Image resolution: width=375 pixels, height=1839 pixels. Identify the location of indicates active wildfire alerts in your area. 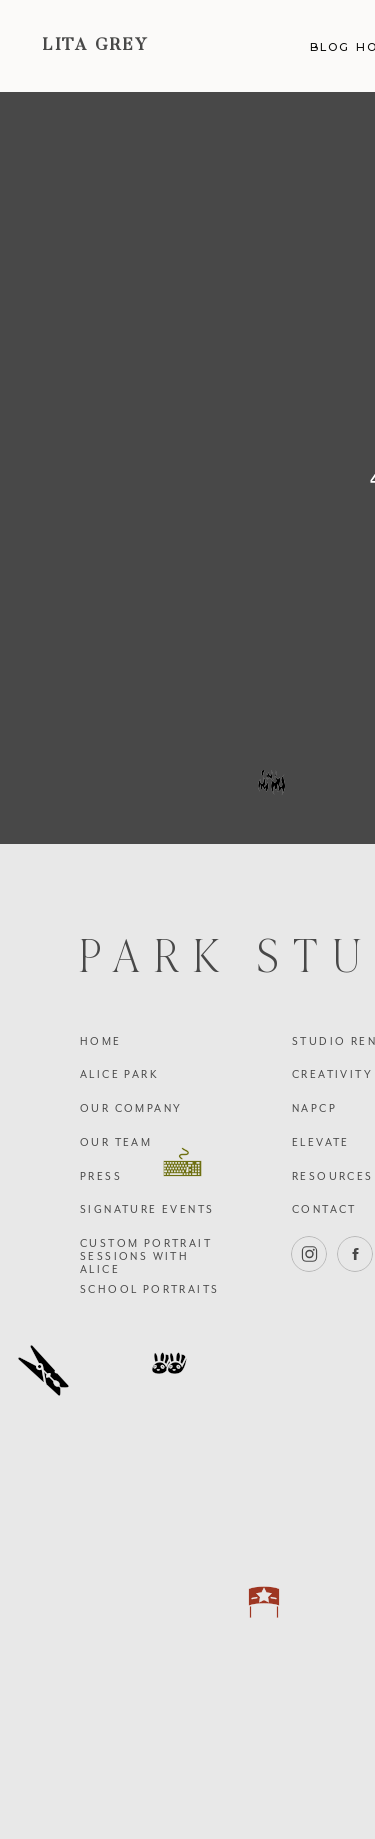
(271, 783).